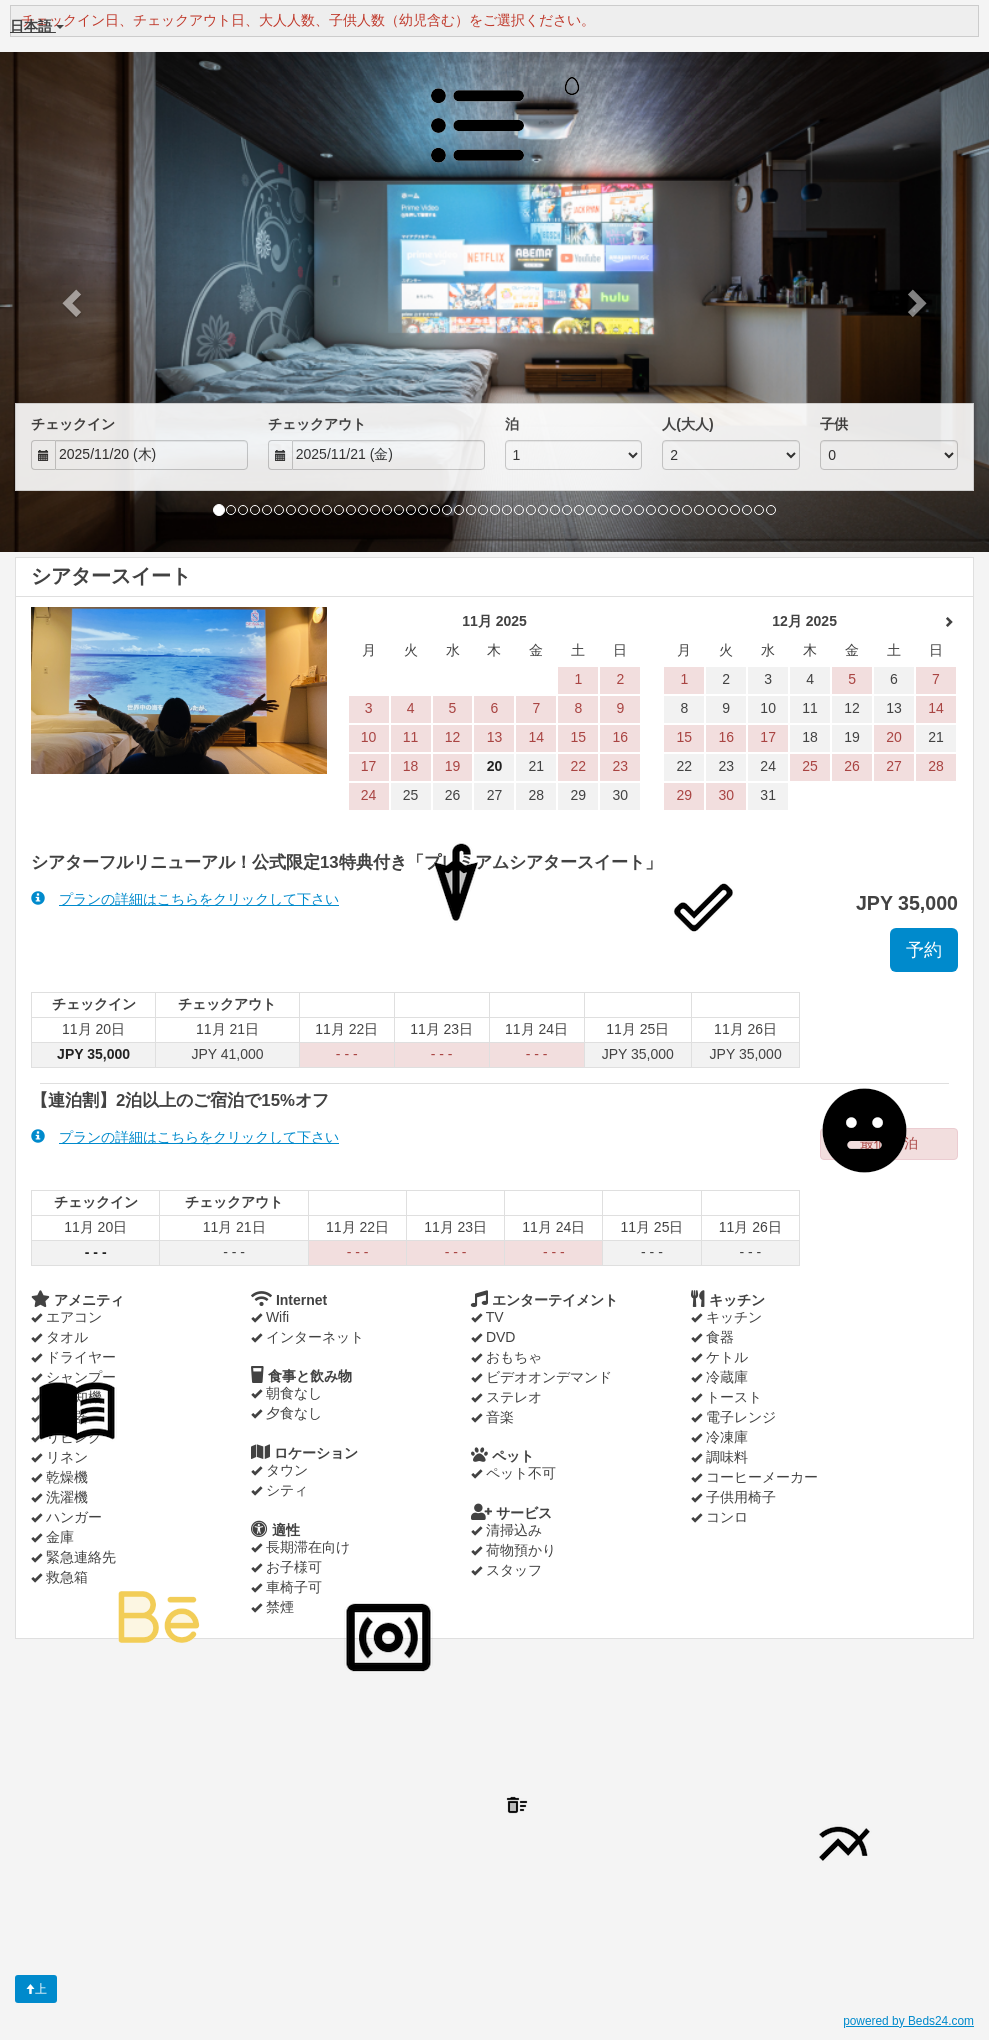  I want to click on indicates an egg or egg-related item, so click(572, 86).